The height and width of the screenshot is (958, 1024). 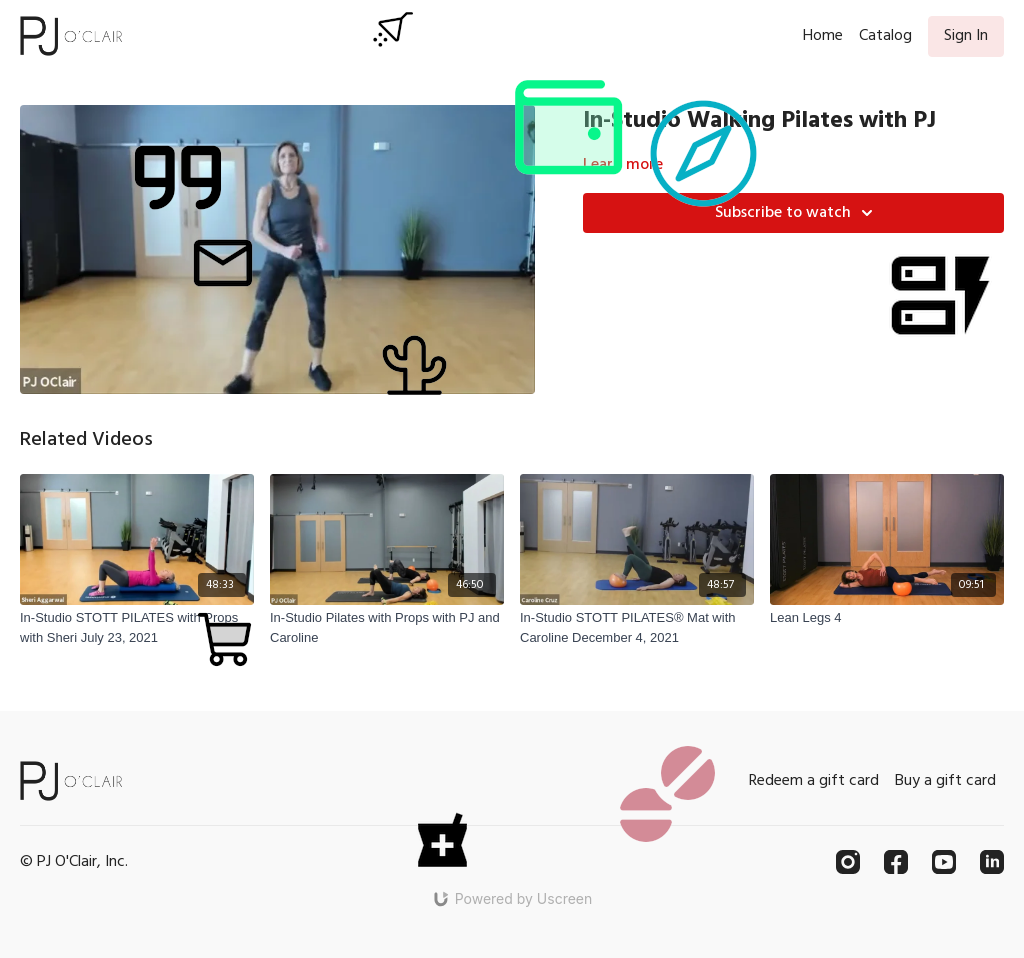 What do you see at coordinates (392, 27) in the screenshot?
I see `access bathroom or shower facilities` at bounding box center [392, 27].